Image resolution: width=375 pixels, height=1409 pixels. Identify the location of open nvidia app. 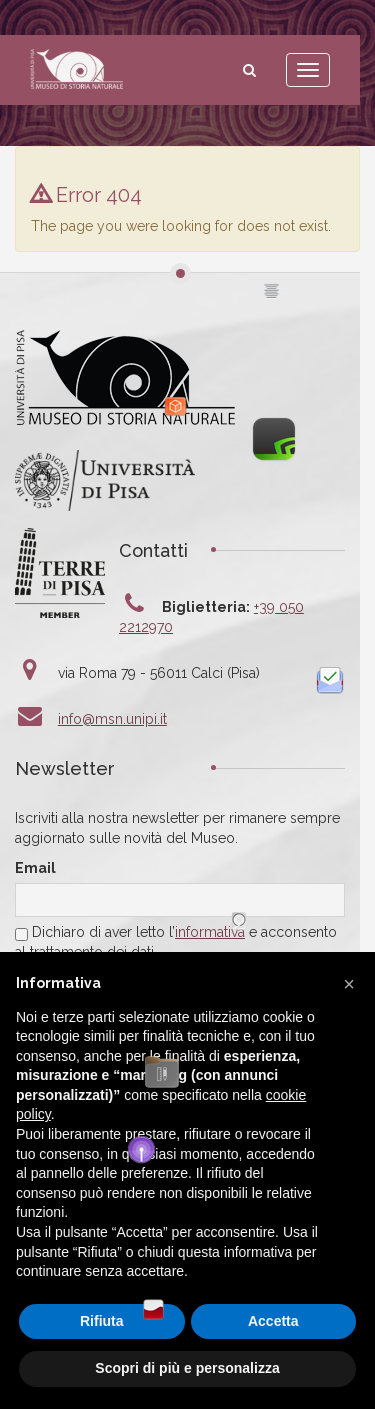
(274, 439).